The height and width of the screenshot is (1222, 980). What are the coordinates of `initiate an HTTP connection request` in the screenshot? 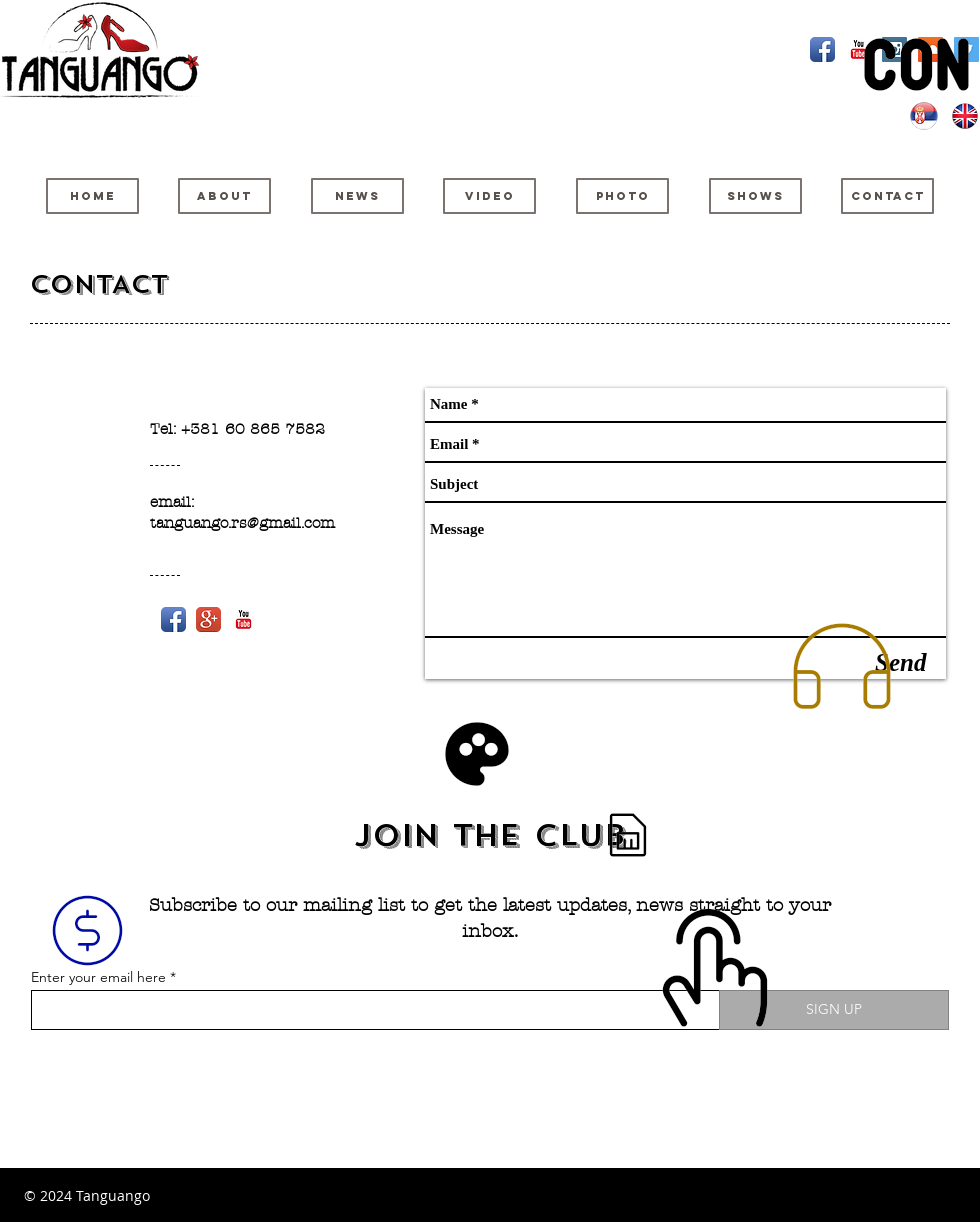 It's located at (916, 64).